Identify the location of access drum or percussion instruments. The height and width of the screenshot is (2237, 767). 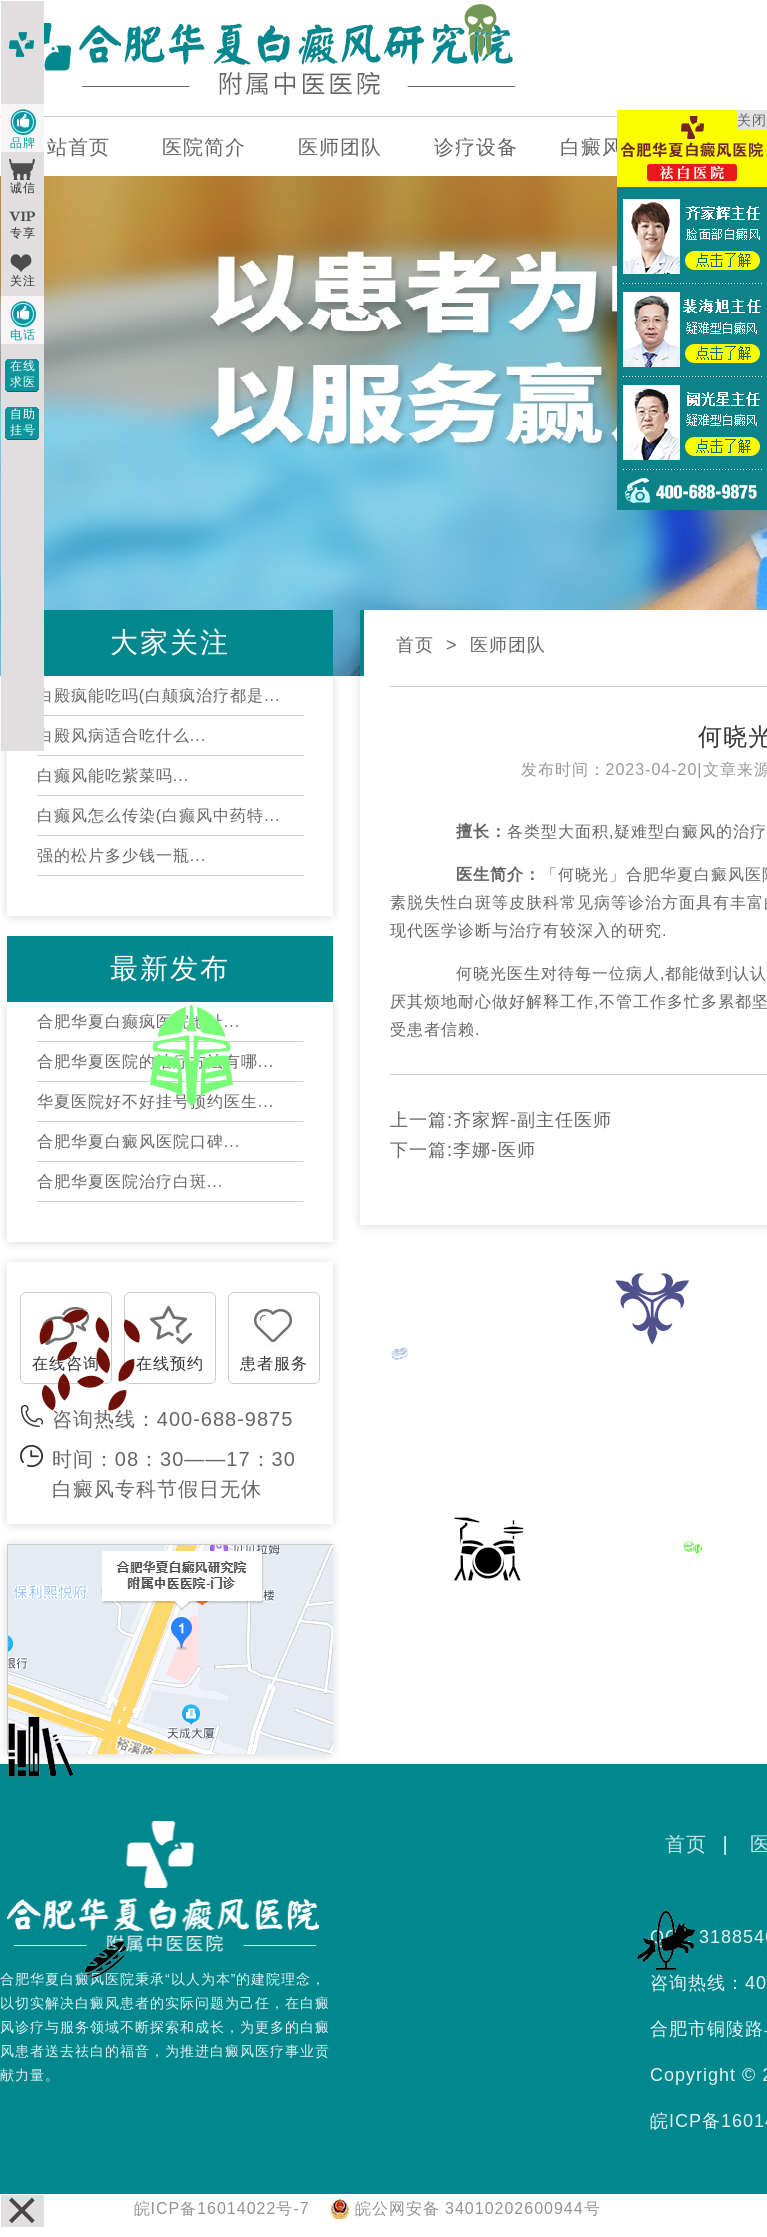
(488, 1546).